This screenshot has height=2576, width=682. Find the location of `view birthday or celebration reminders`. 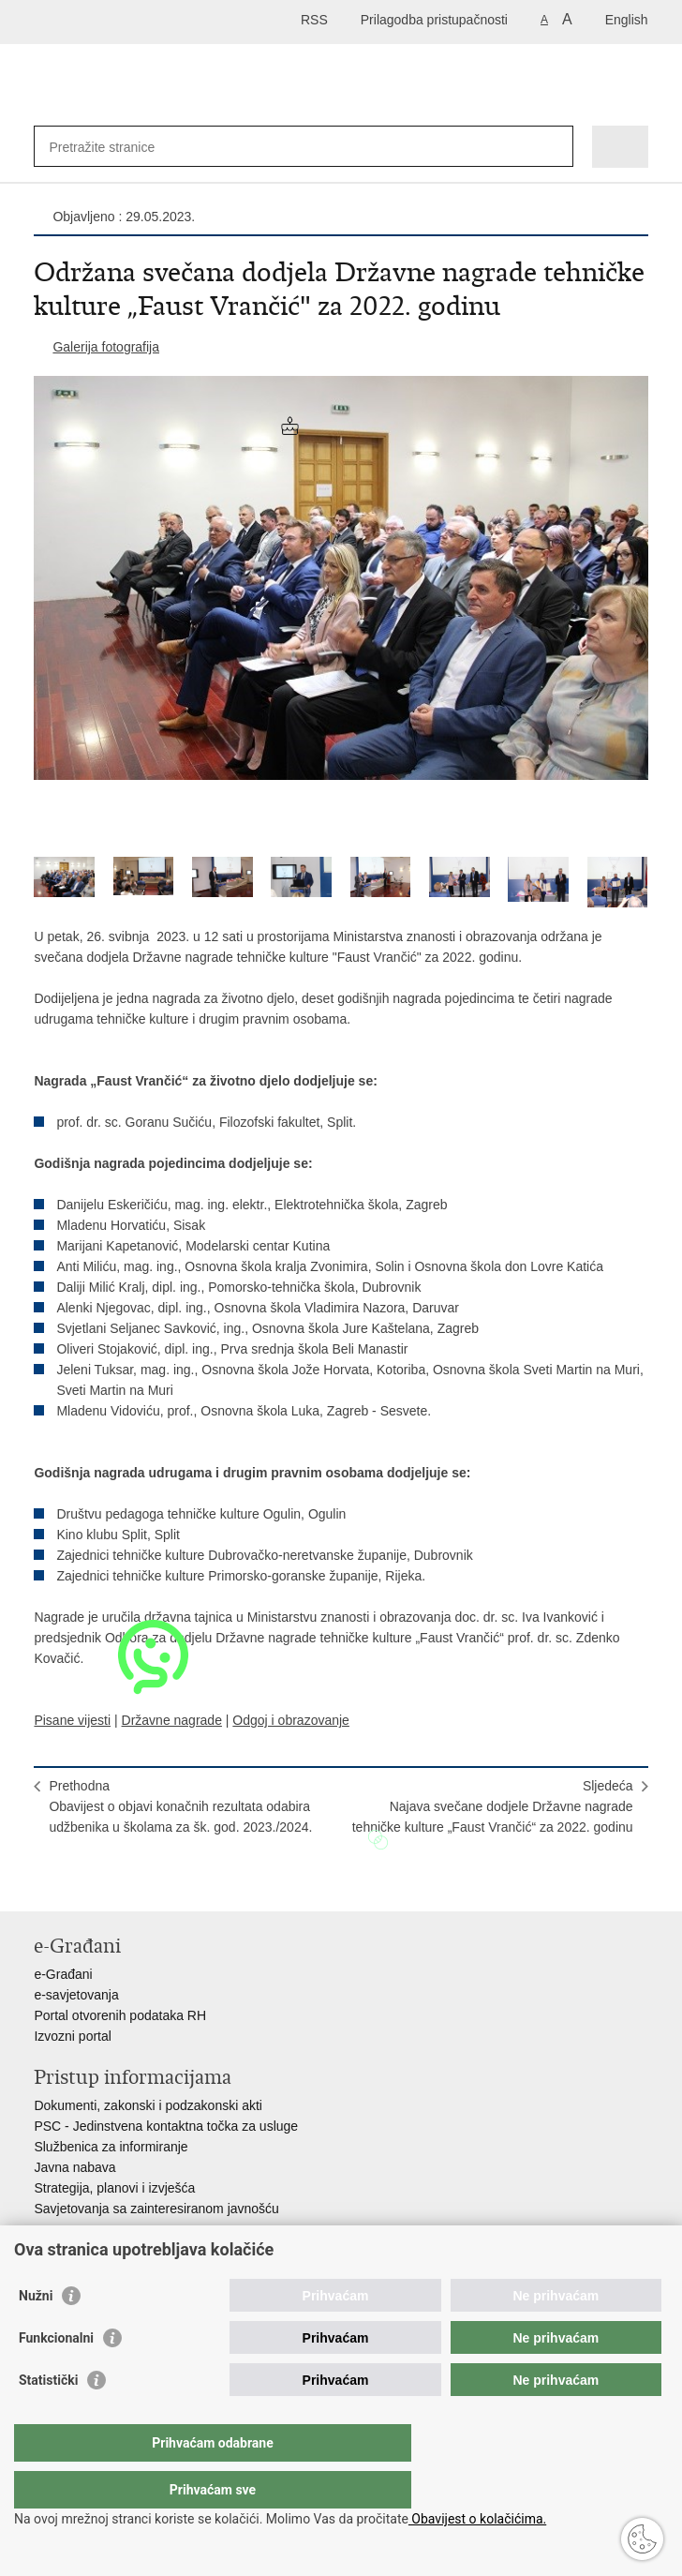

view birthday or celebration reminders is located at coordinates (289, 427).